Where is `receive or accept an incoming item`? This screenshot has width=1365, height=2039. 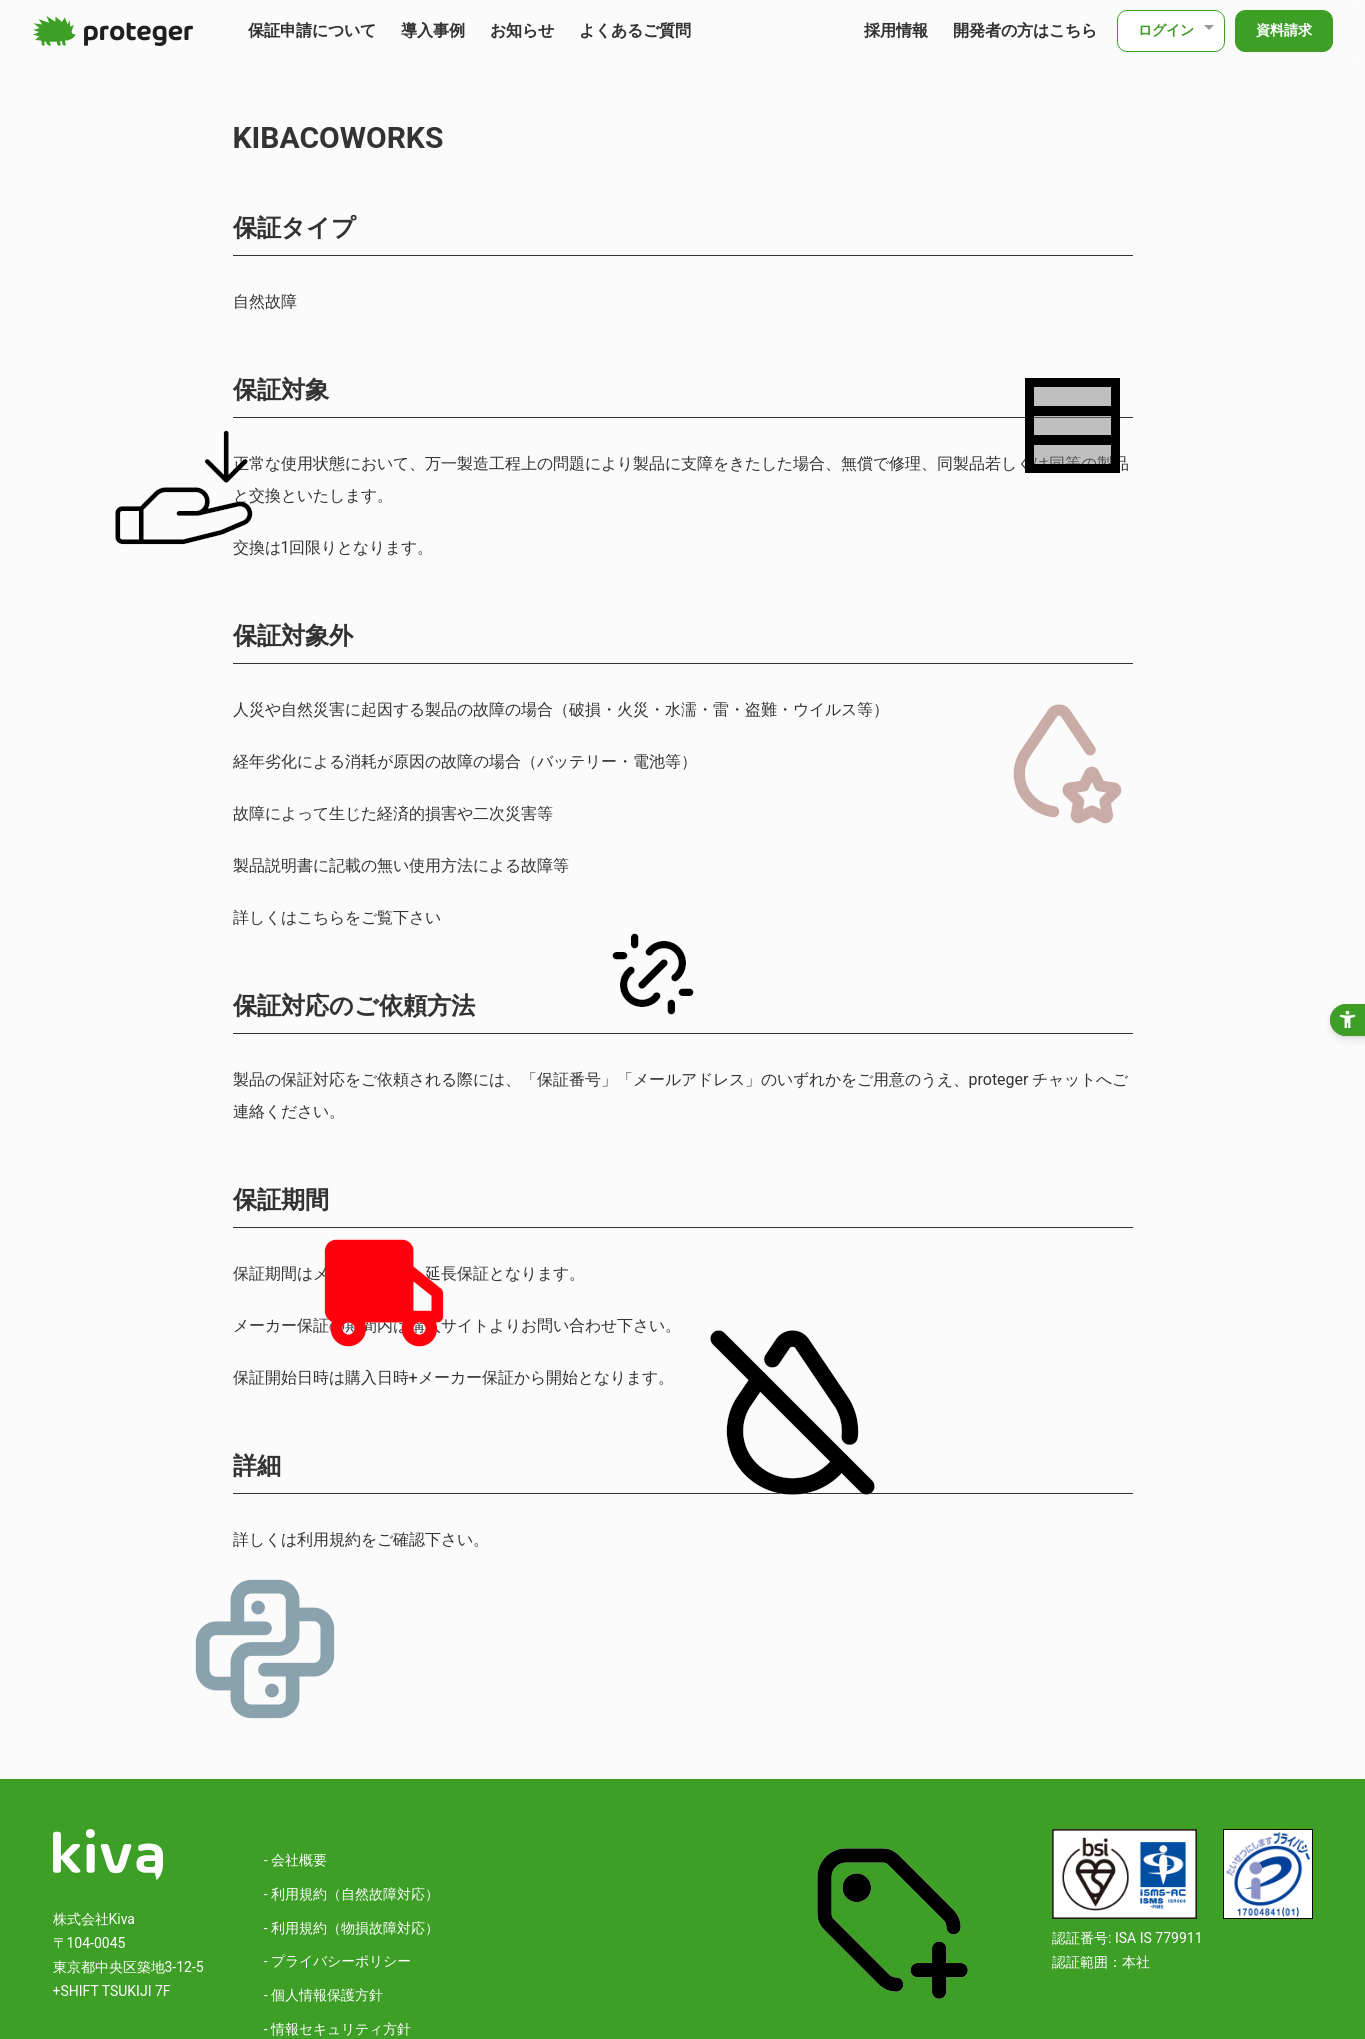
receive or accept an incoming item is located at coordinates (188, 494).